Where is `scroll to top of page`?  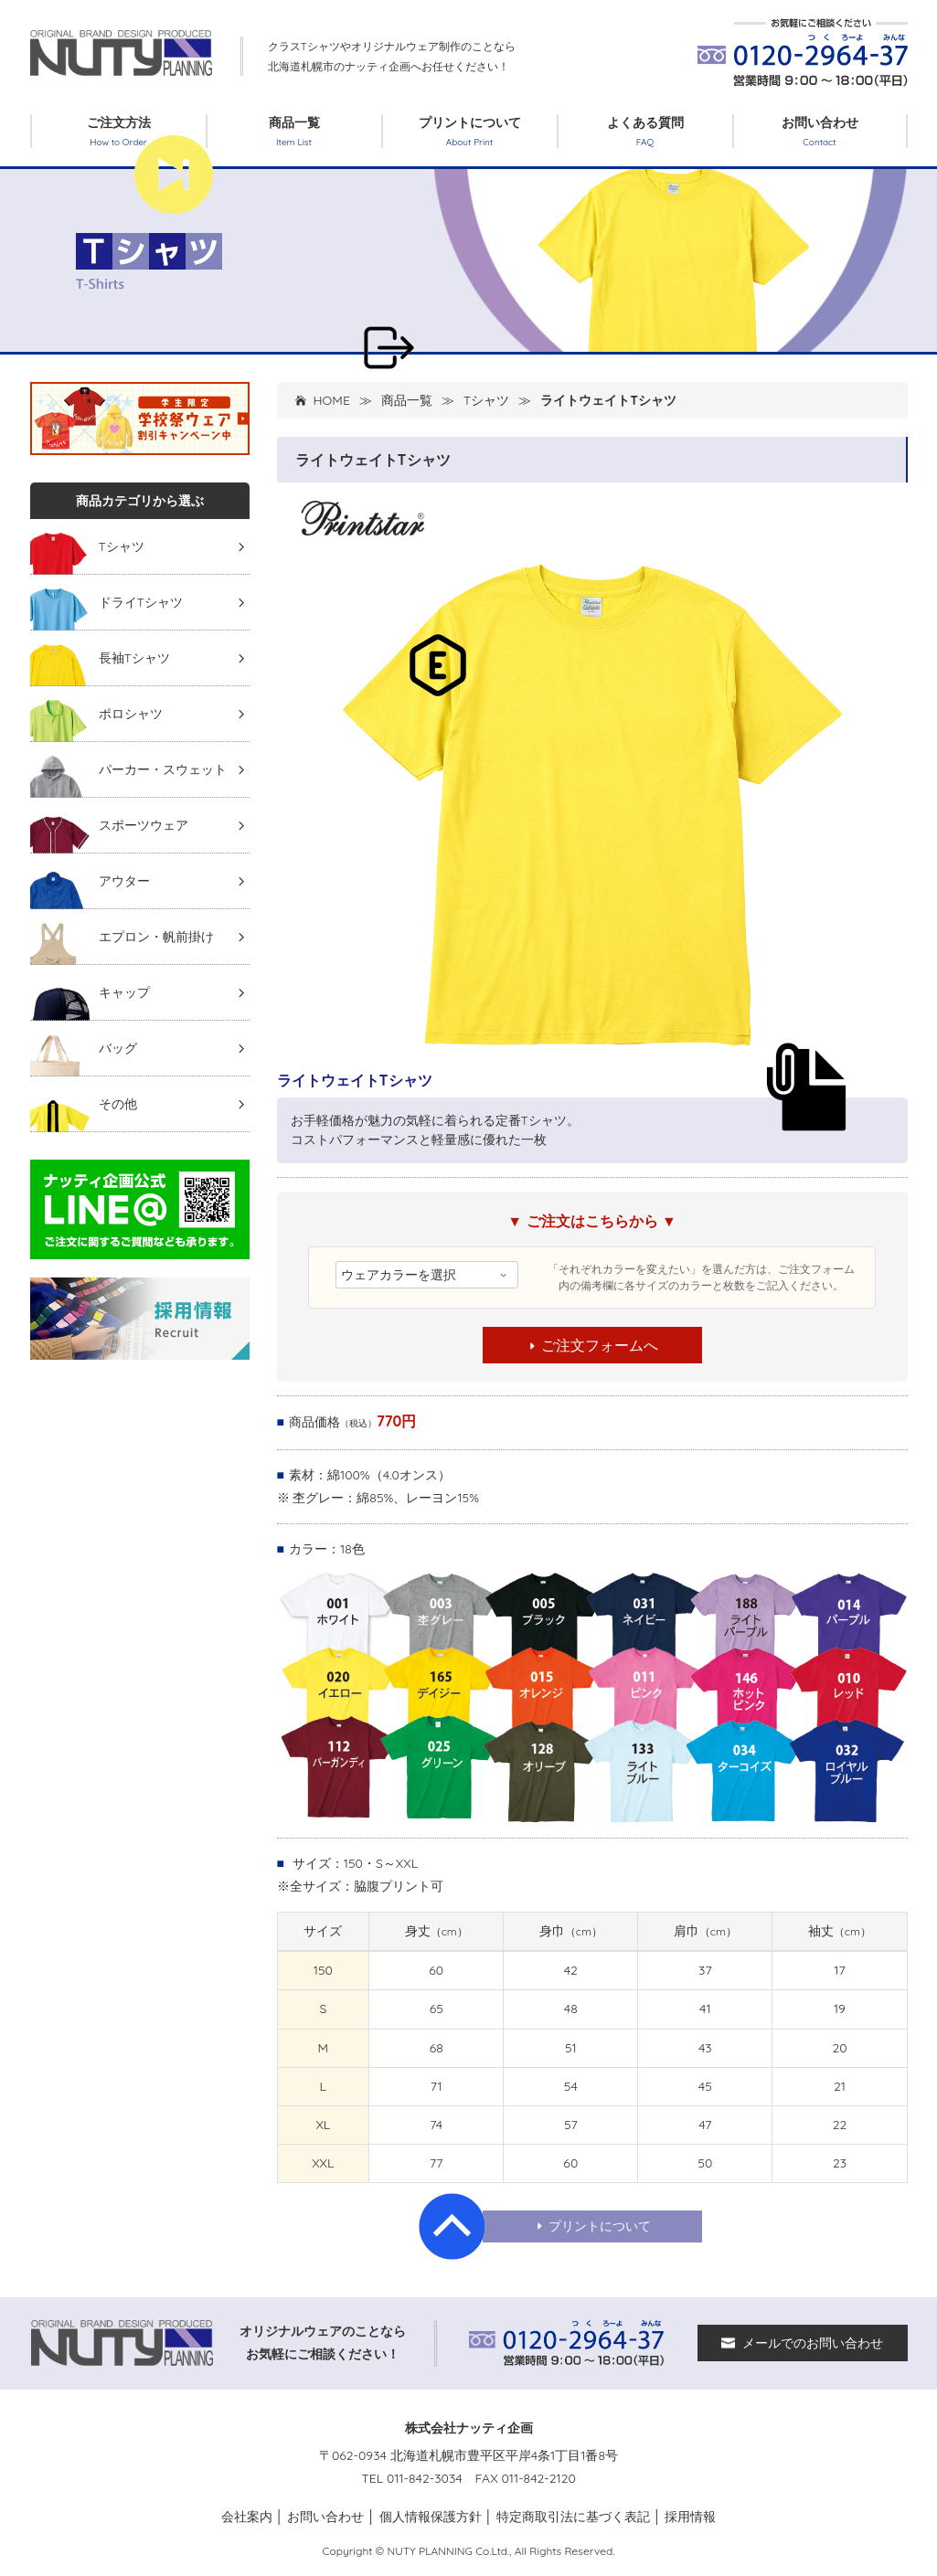
scroll to top of page is located at coordinates (452, 2226).